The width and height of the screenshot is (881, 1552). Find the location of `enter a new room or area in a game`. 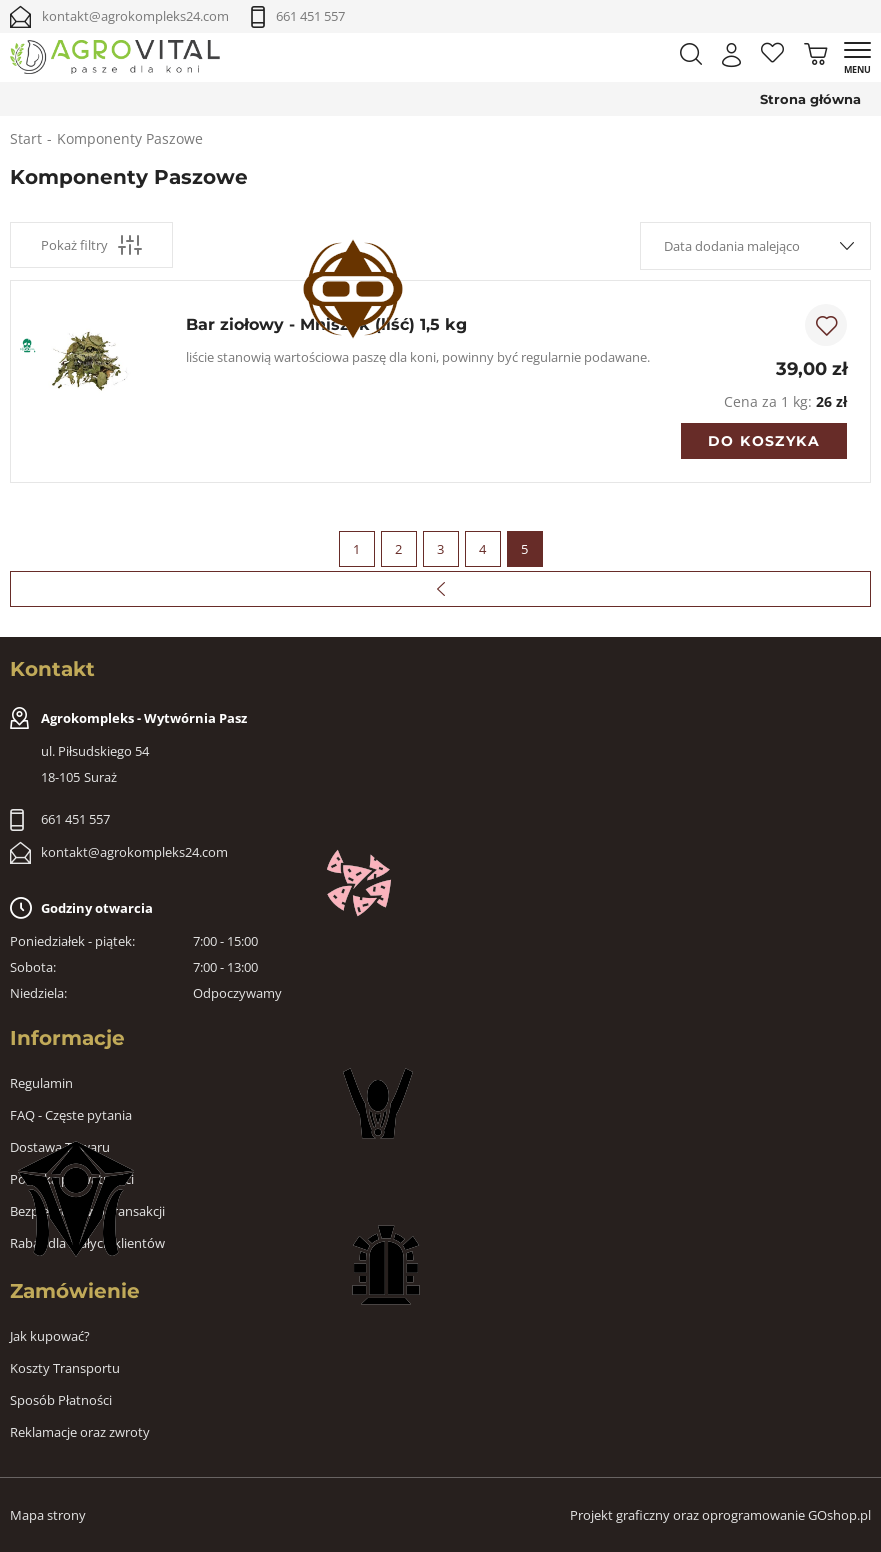

enter a new room or area in a game is located at coordinates (386, 1265).